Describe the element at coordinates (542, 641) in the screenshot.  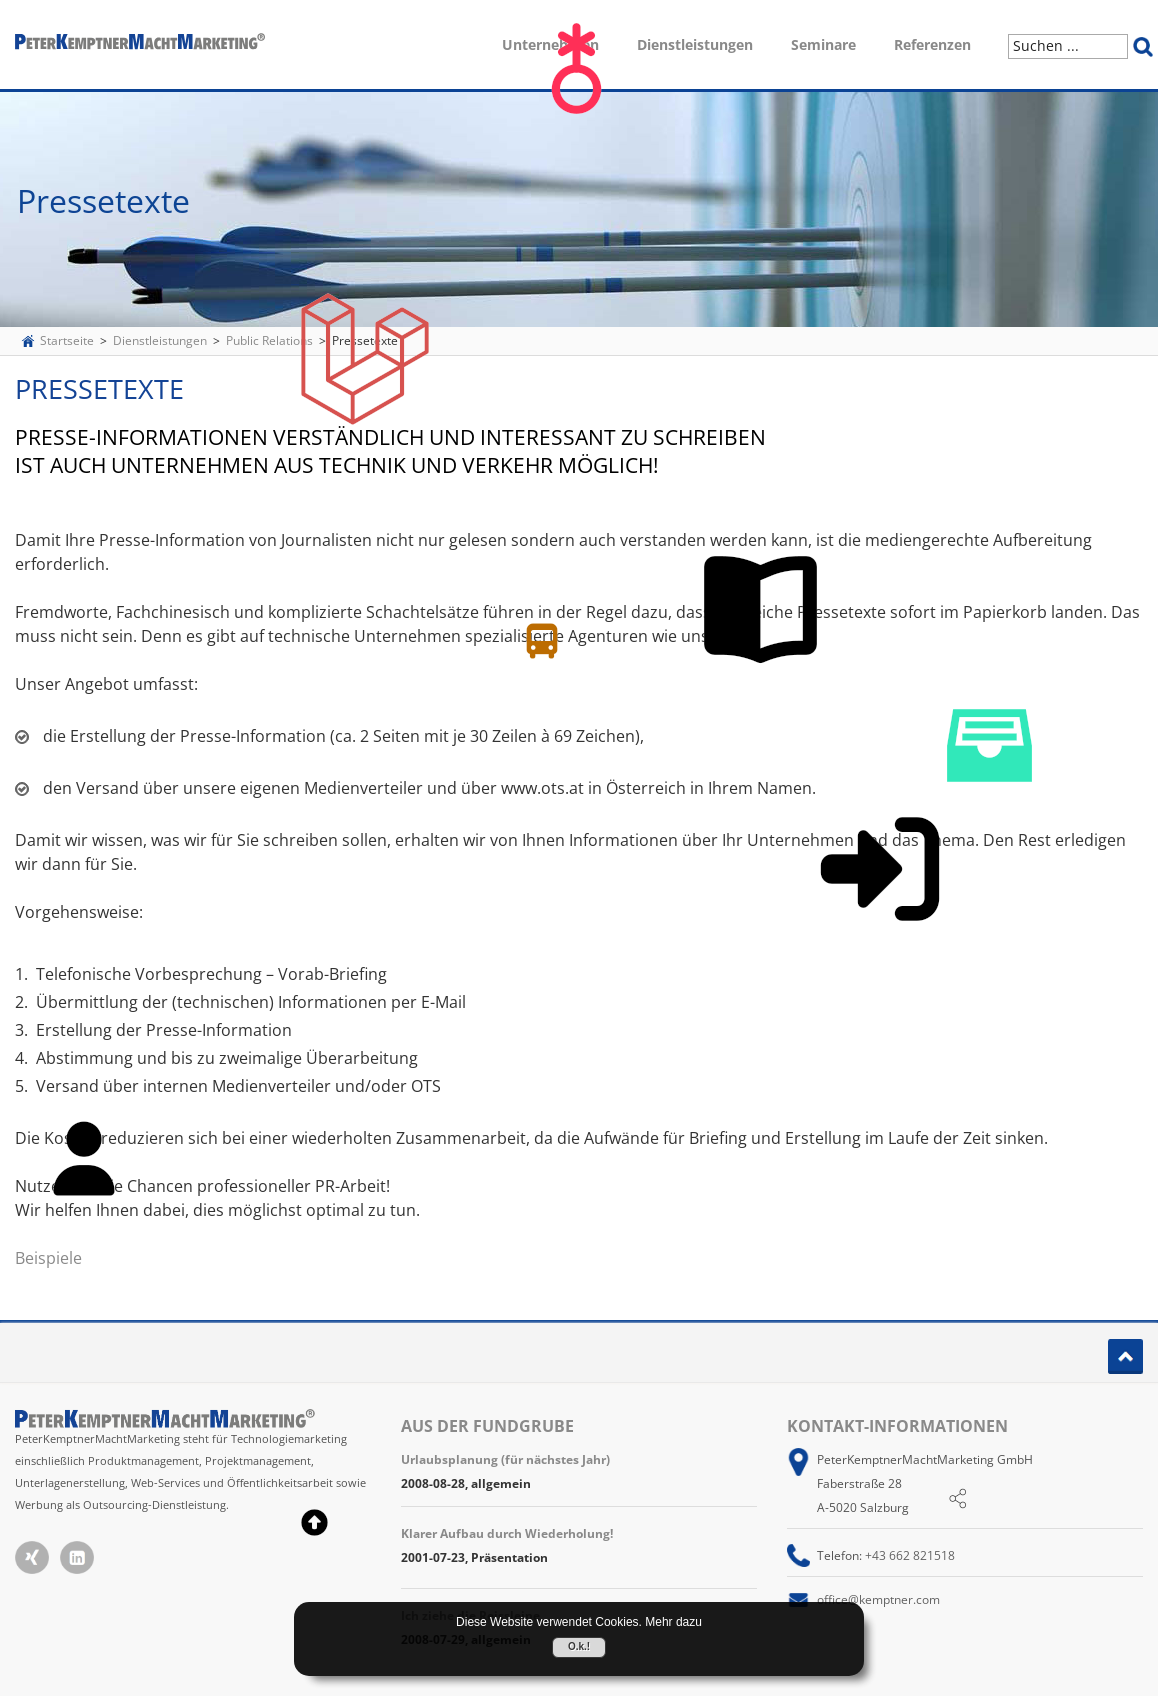
I see `view bus or public transit options` at that location.